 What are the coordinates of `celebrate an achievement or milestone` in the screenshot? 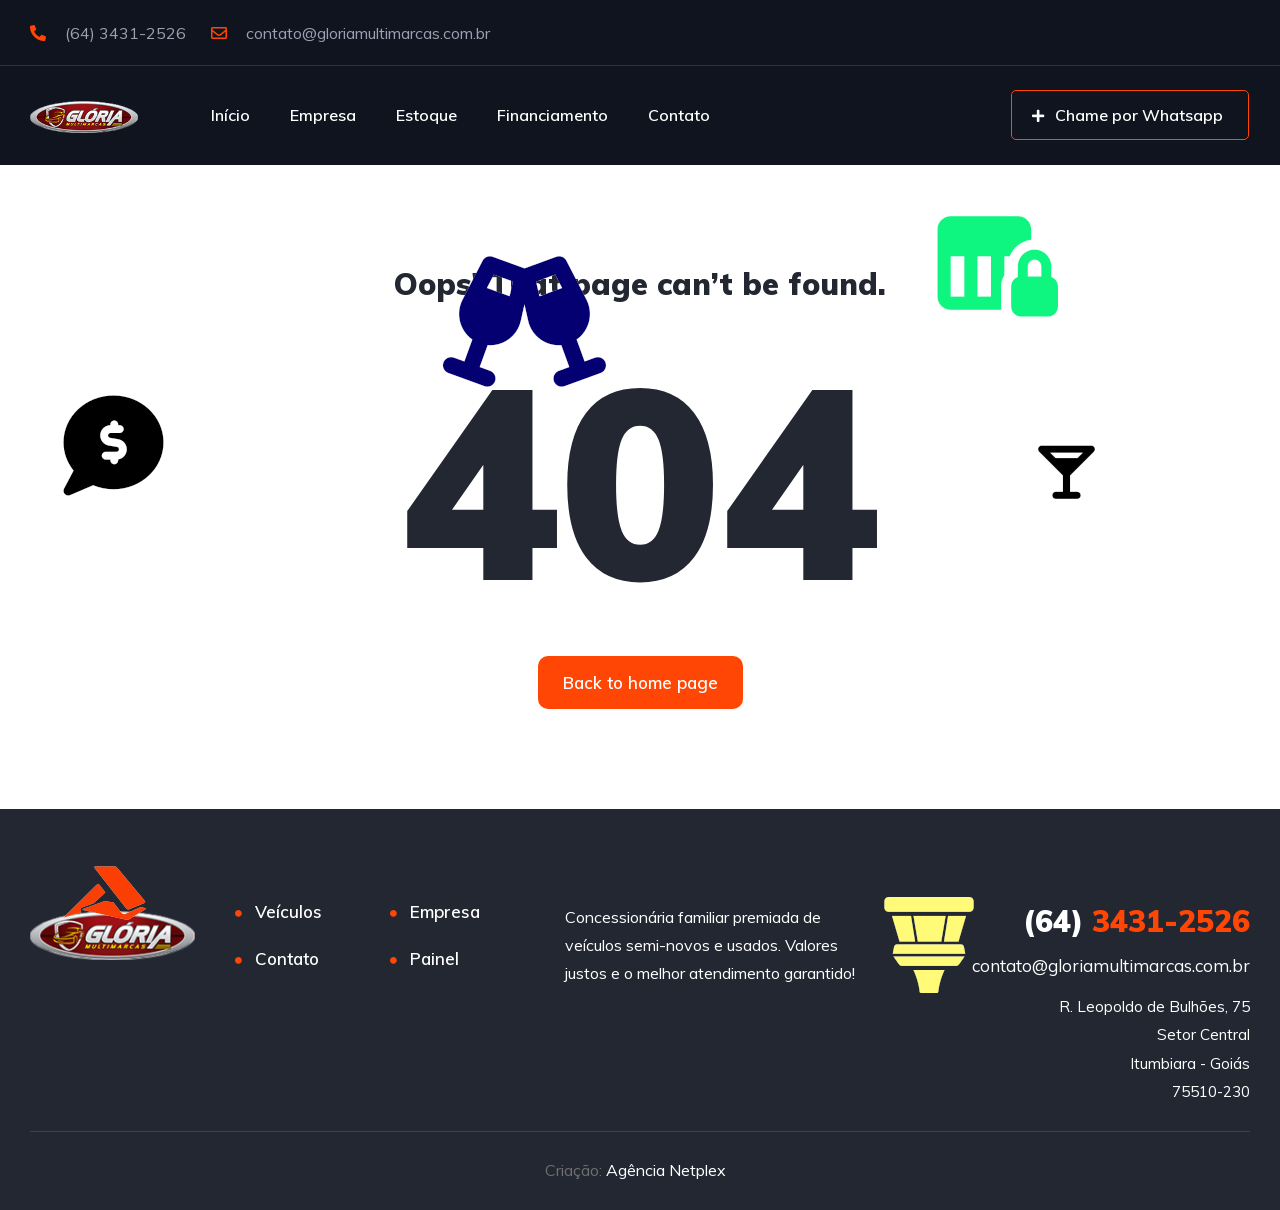 It's located at (524, 321).